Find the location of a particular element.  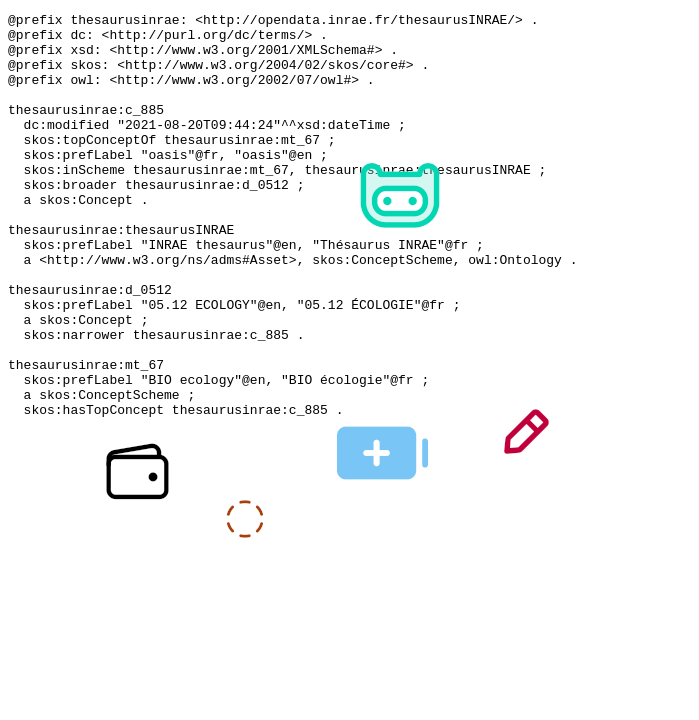

access your wallet or payment methods is located at coordinates (137, 472).